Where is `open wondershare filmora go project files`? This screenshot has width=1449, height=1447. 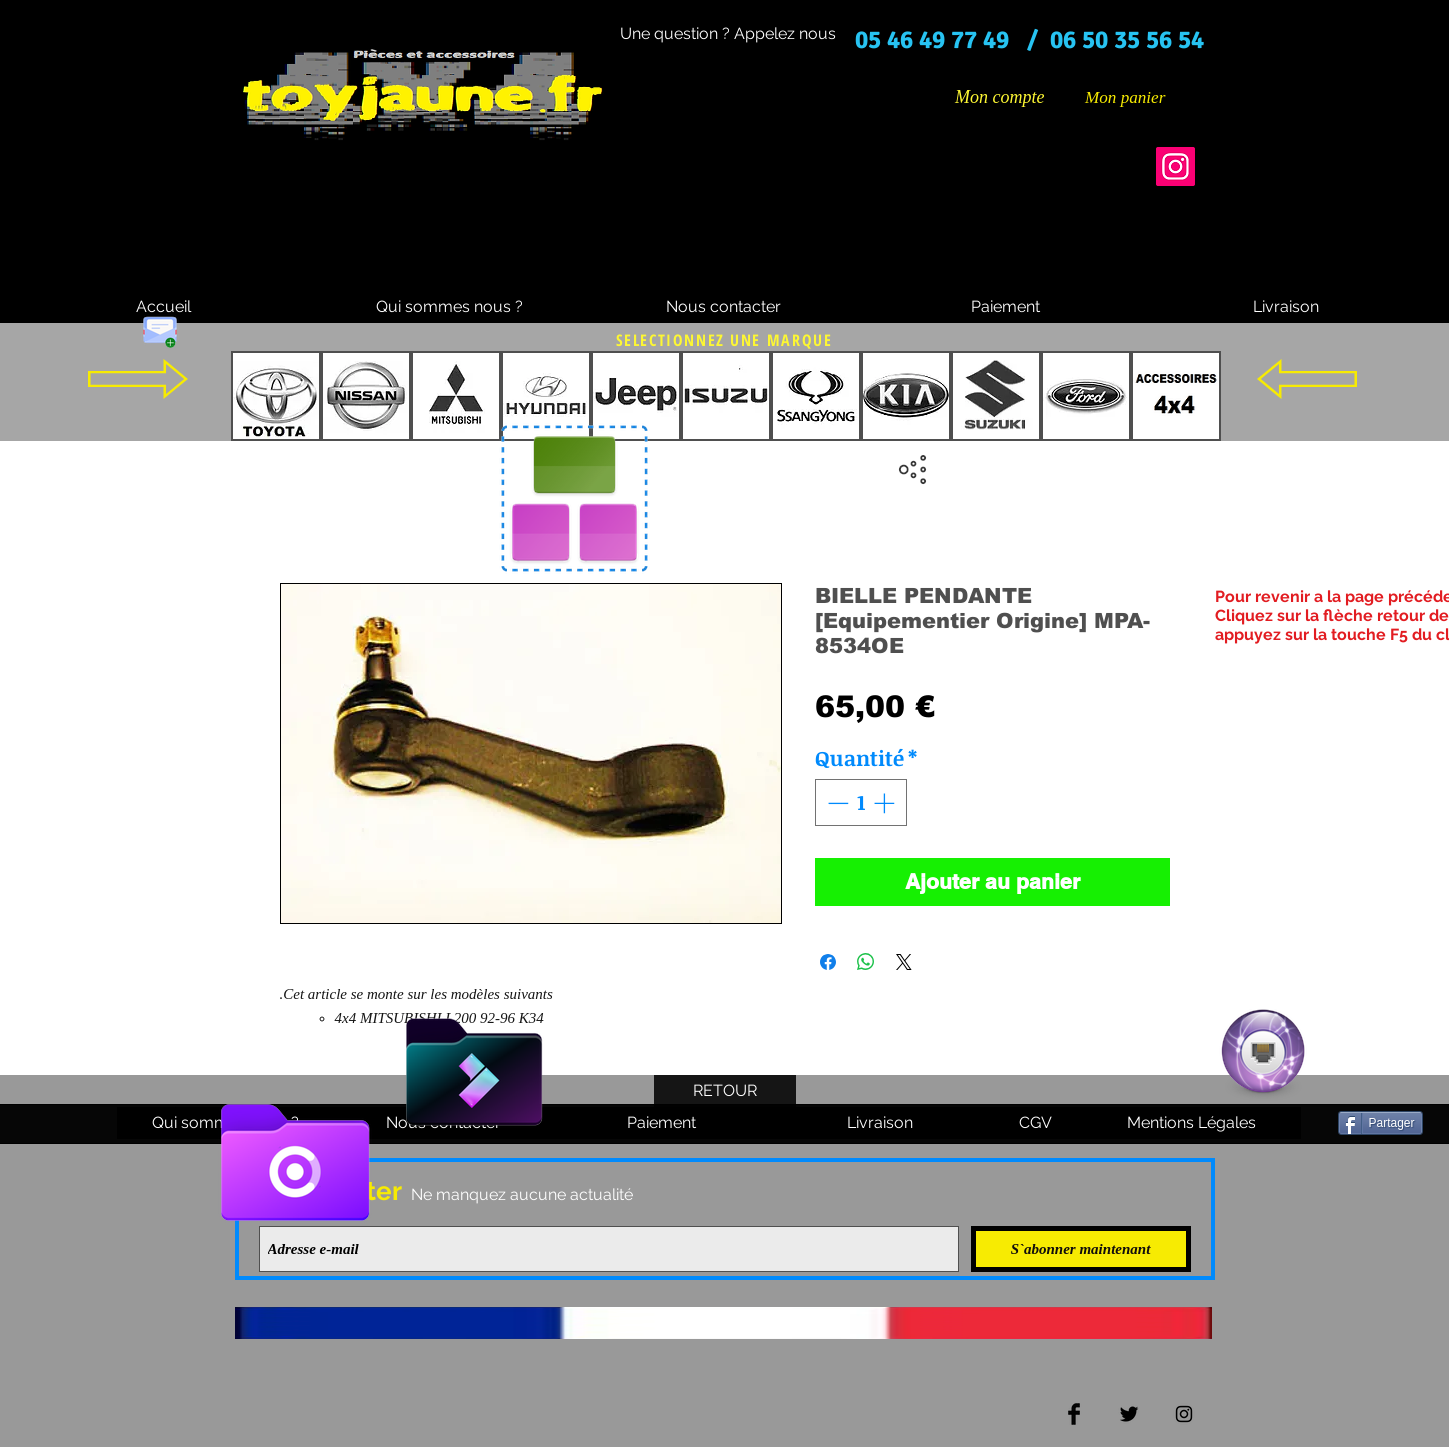
open wondershare filmora go project files is located at coordinates (473, 1075).